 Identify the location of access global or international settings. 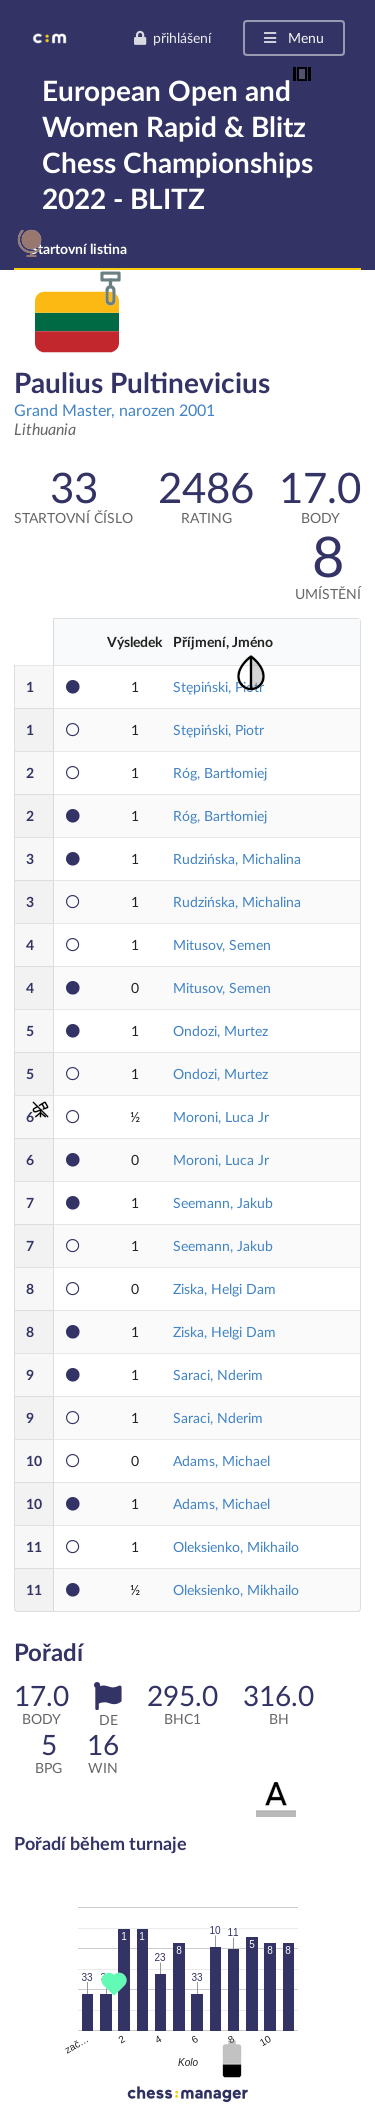
(30, 242).